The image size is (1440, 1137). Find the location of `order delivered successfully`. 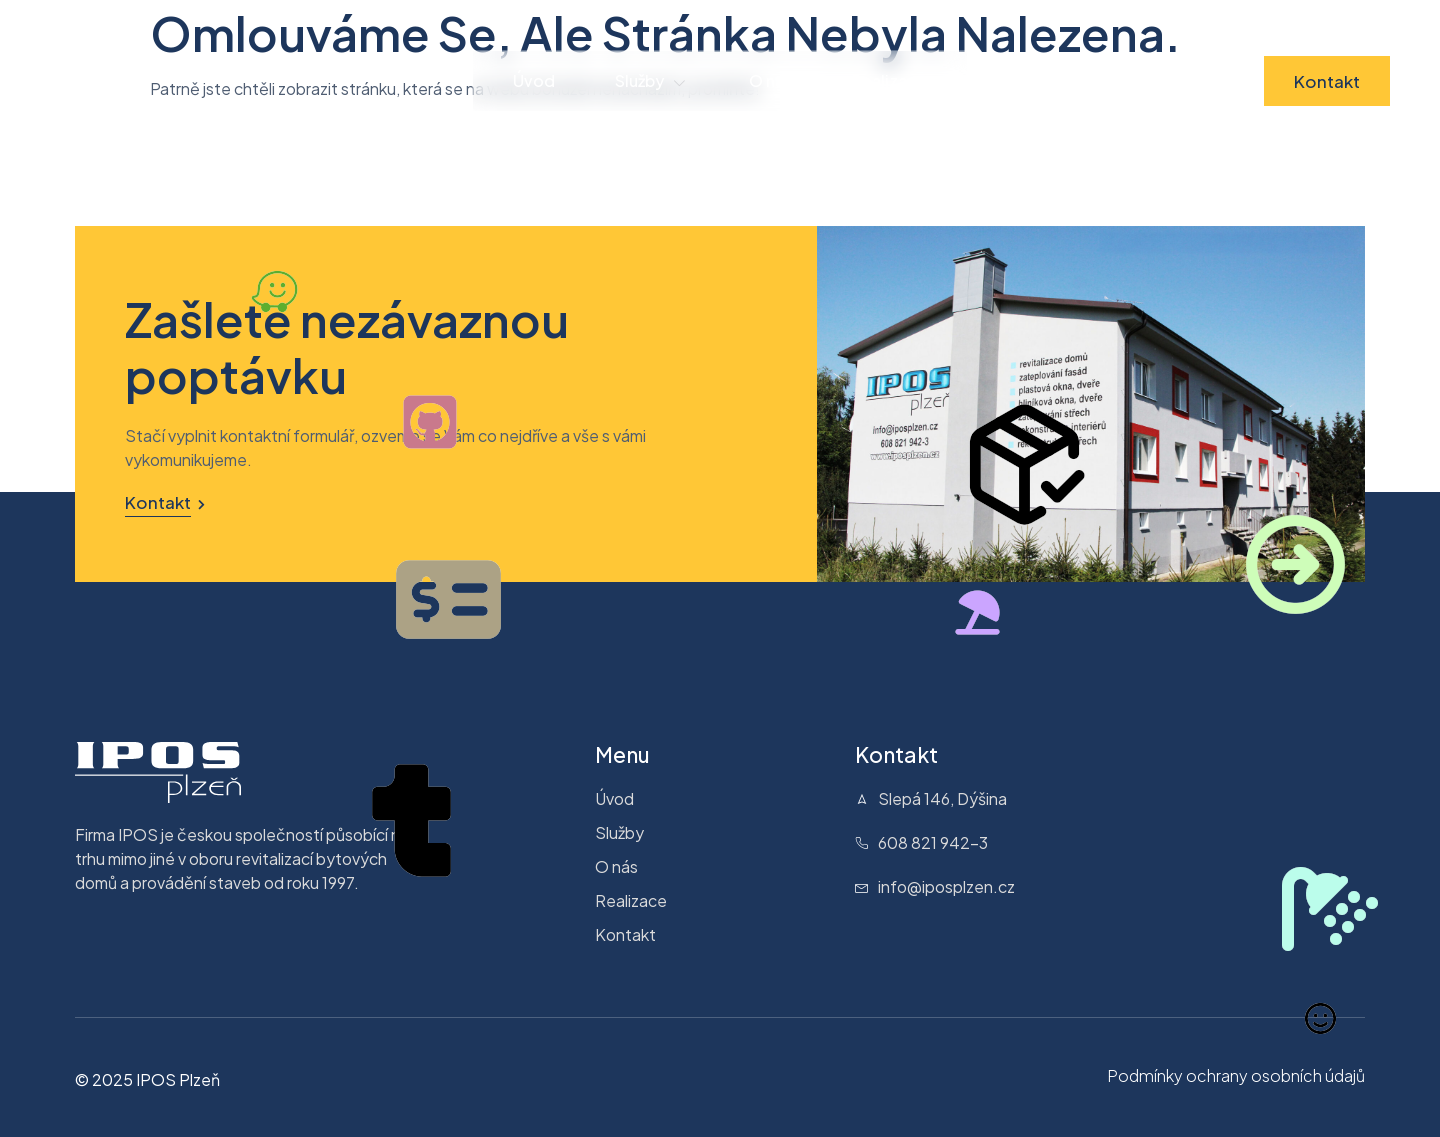

order delivered successfully is located at coordinates (1024, 464).